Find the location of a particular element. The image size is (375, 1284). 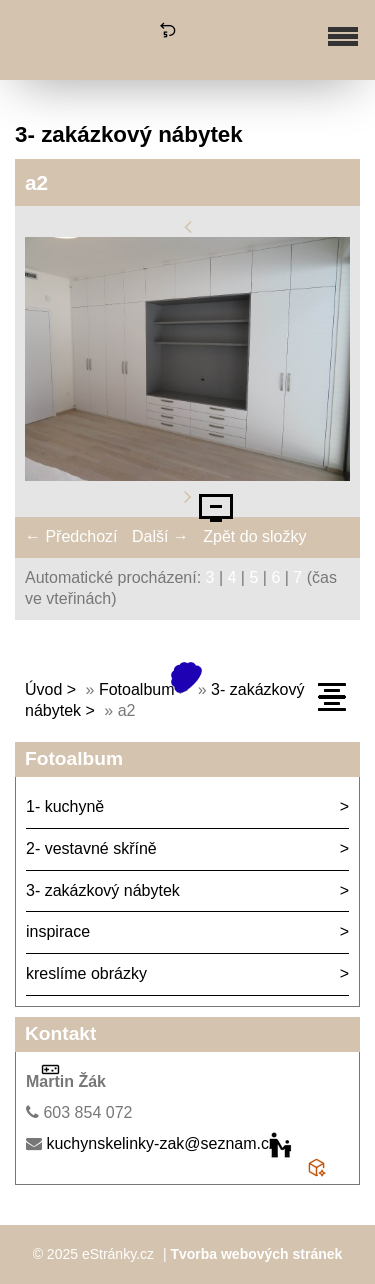

rewind media by 5 seconds is located at coordinates (167, 30).